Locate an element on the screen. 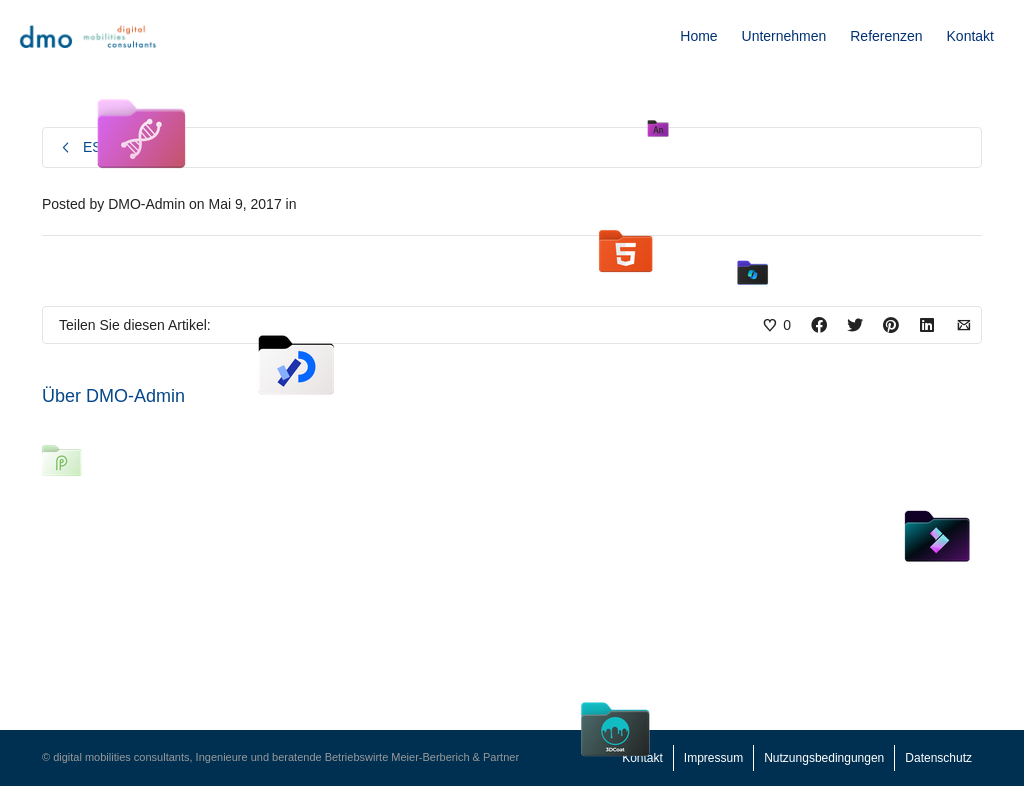  open folder containing HTML files is located at coordinates (625, 252).